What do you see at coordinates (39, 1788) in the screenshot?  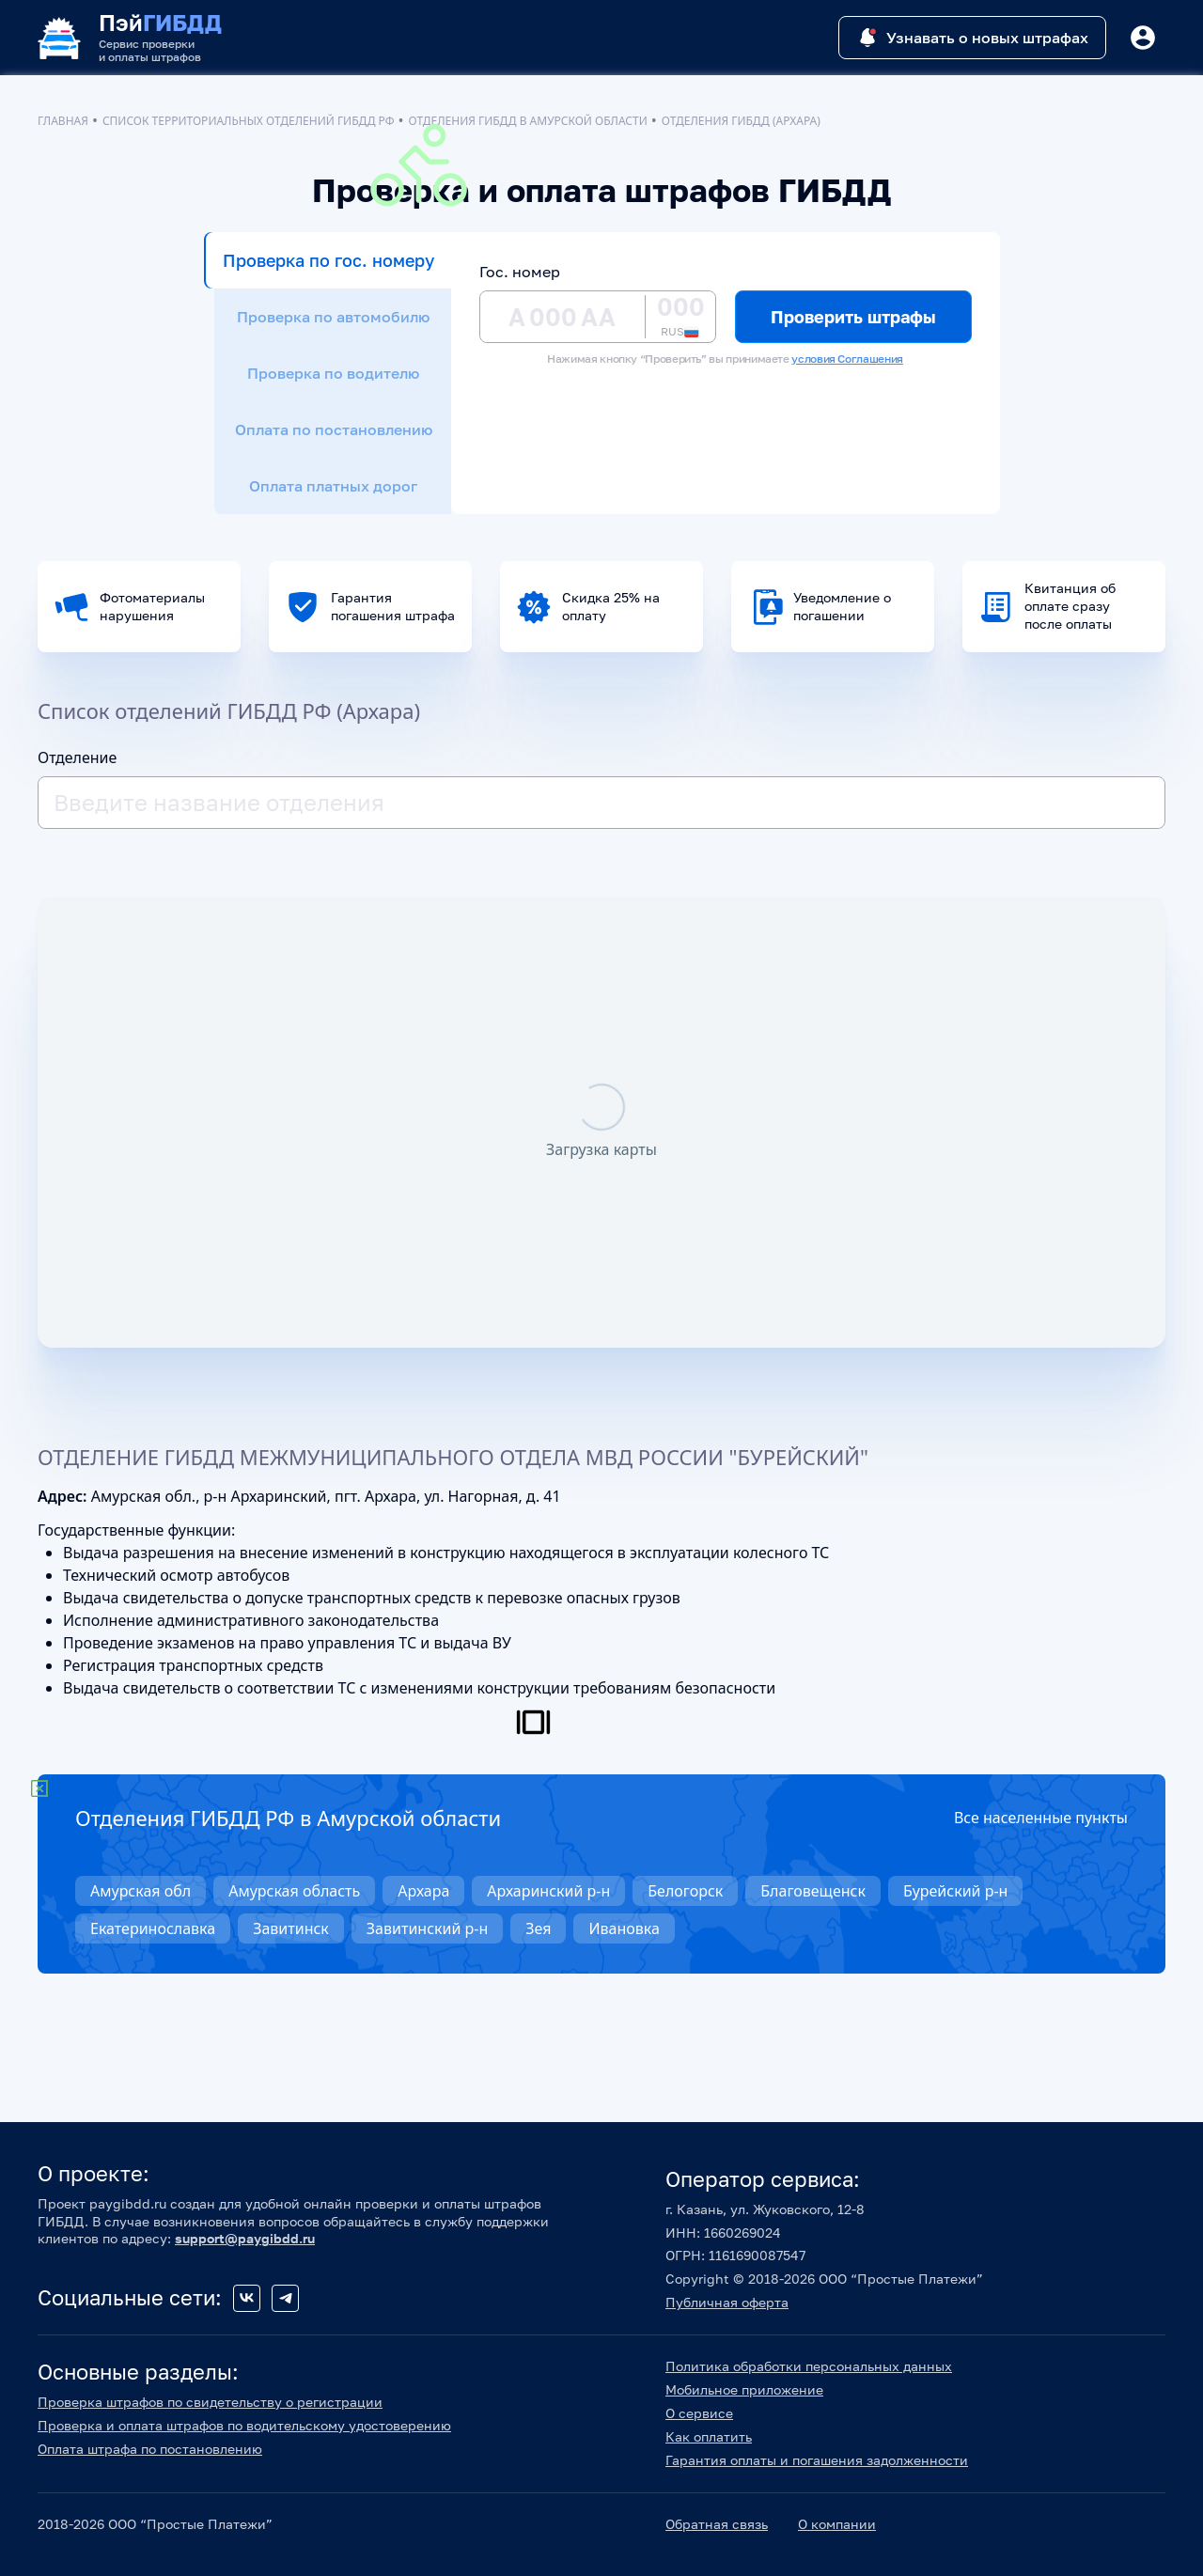 I see `close or dismiss a dialog box` at bounding box center [39, 1788].